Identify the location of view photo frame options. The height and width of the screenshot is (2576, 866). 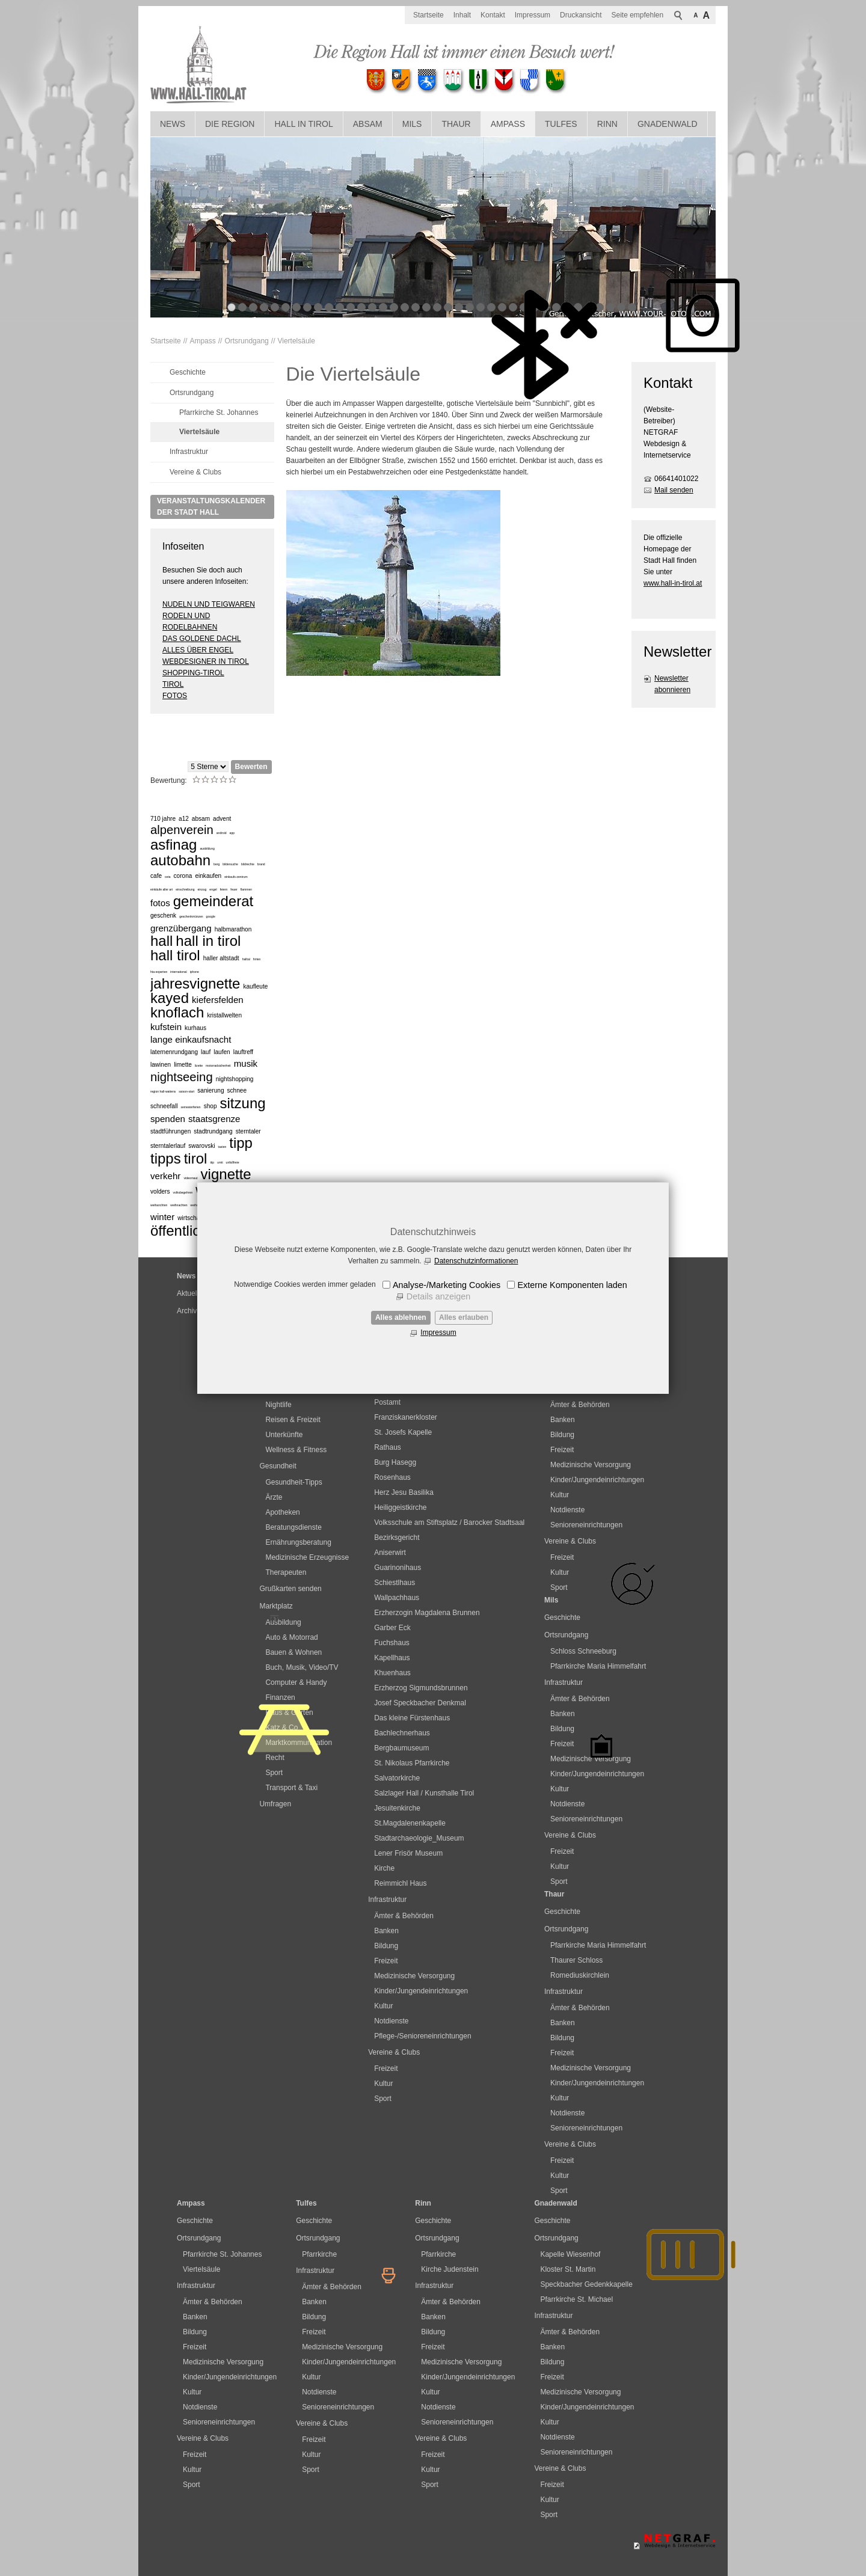
(601, 1747).